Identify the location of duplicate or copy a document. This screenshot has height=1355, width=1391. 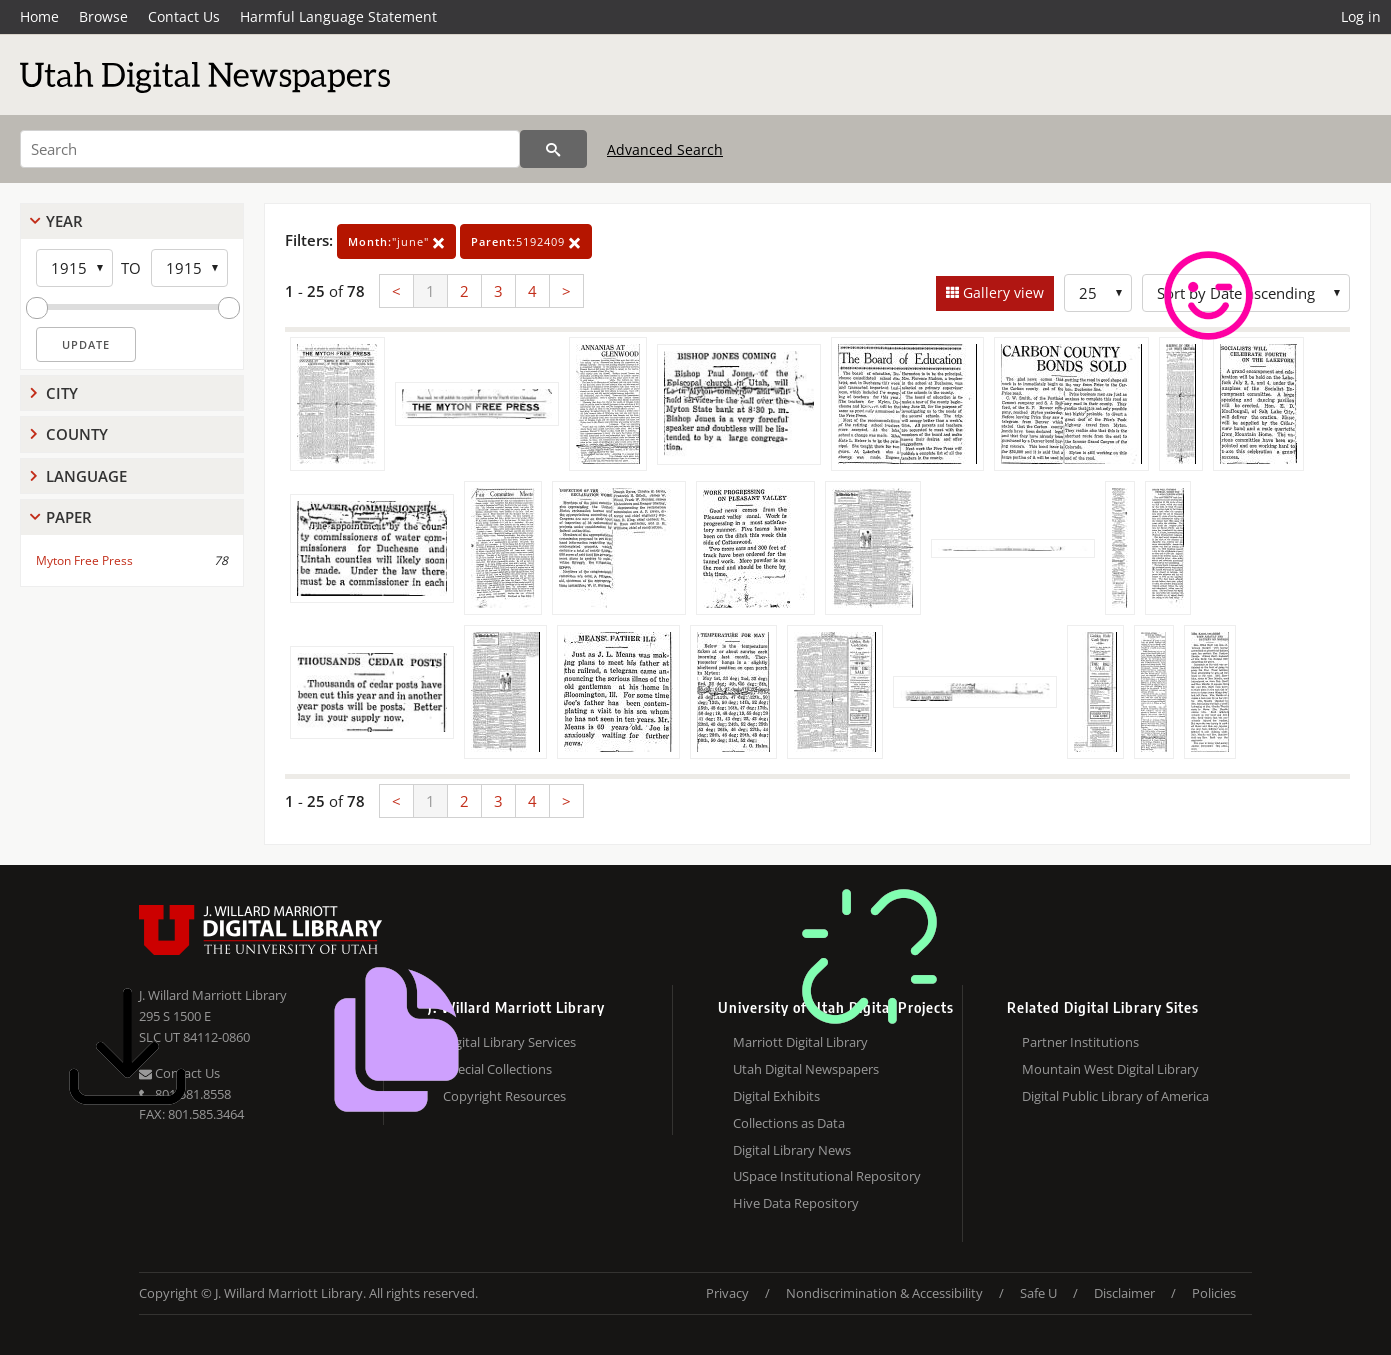
(396, 1039).